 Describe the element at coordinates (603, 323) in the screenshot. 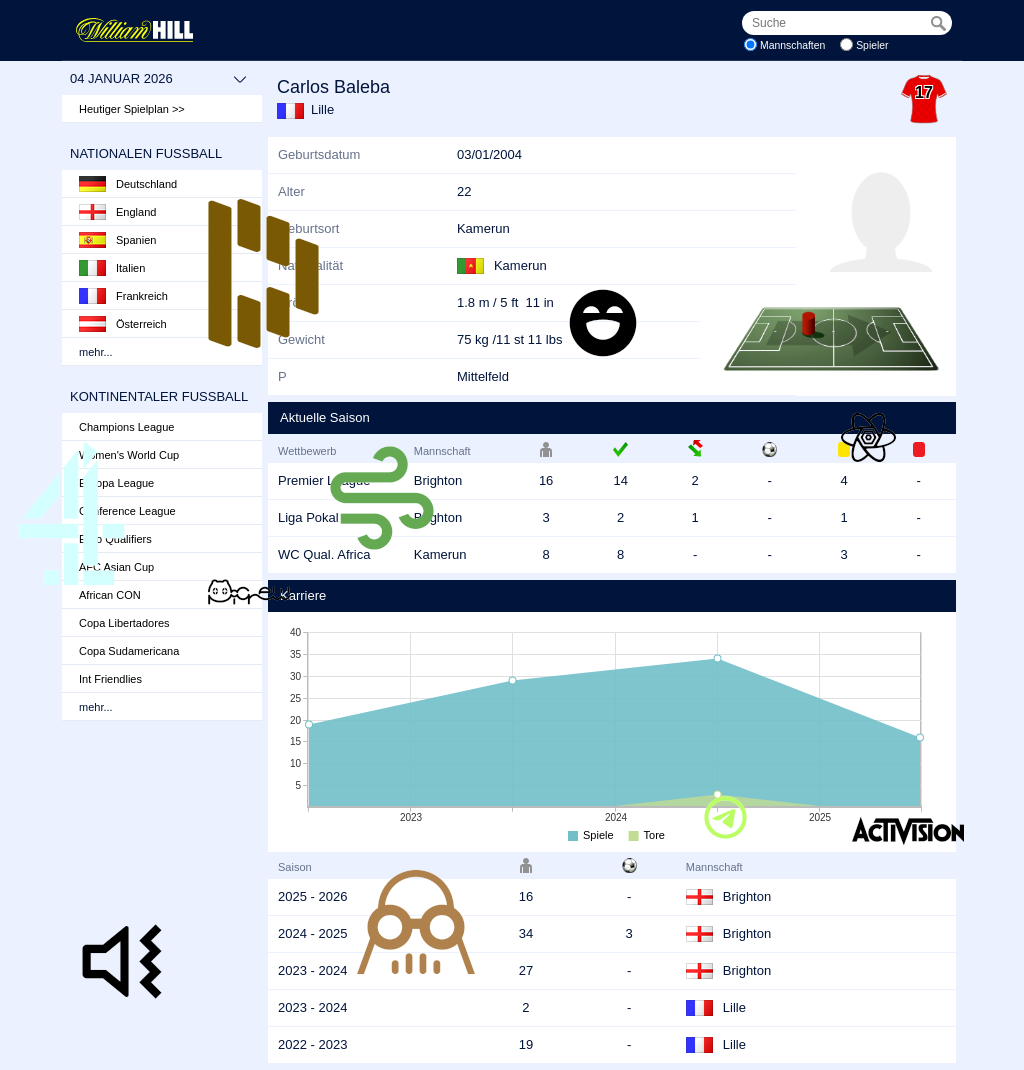

I see `react with laughter to a message` at that location.